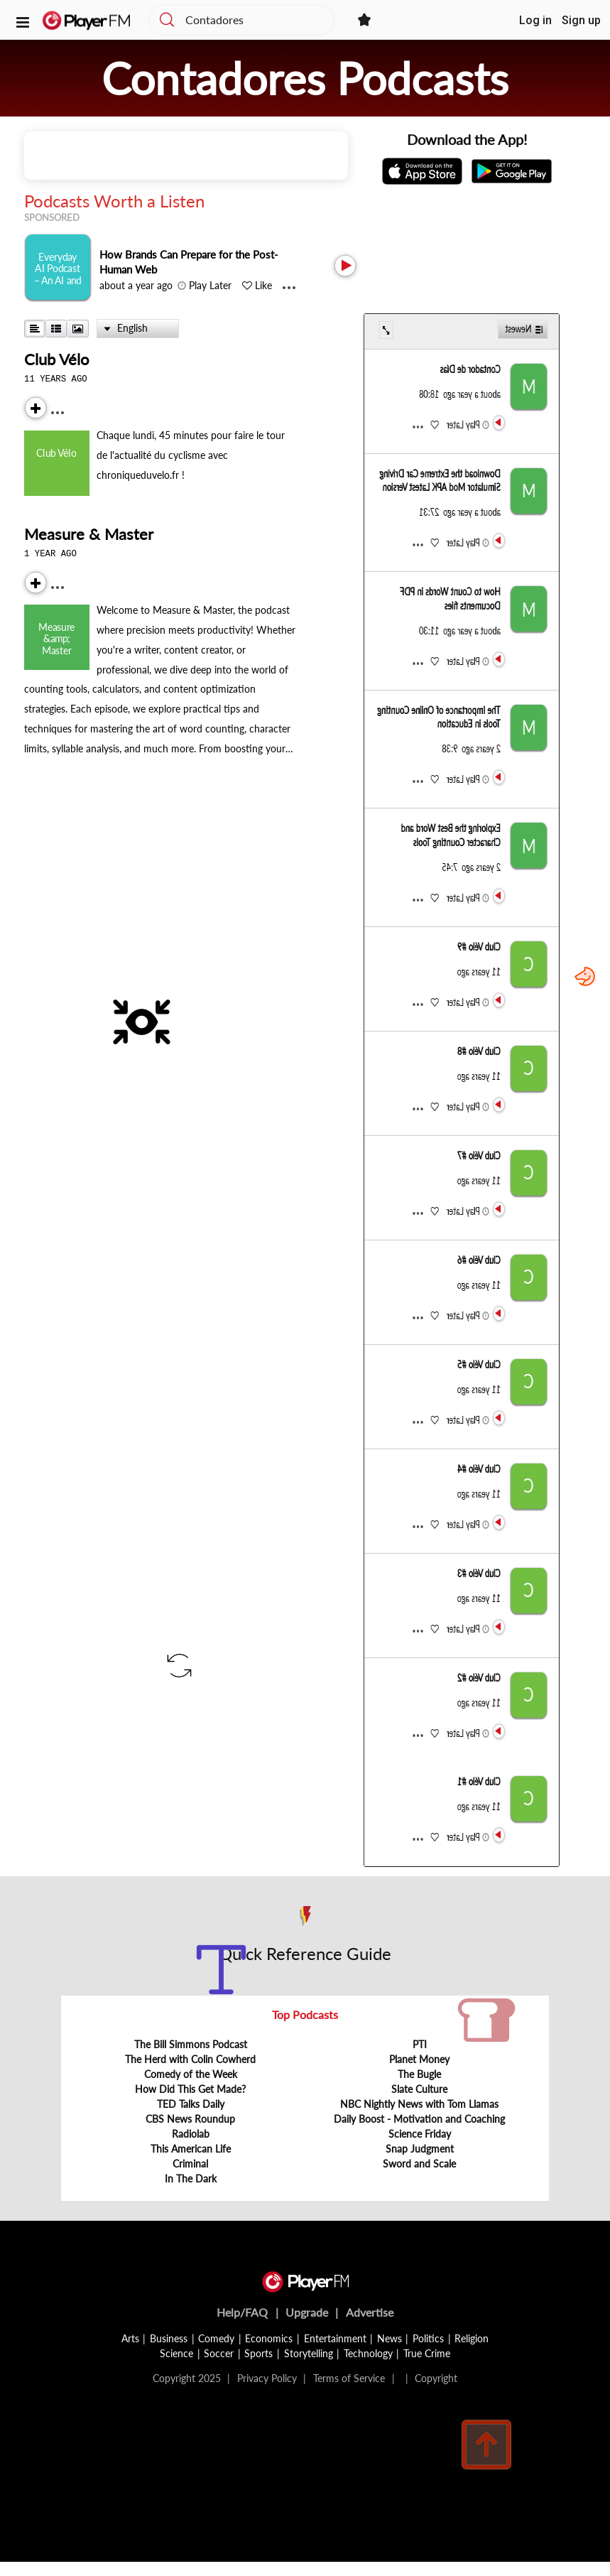  I want to click on focus view on selected element, so click(141, 1022).